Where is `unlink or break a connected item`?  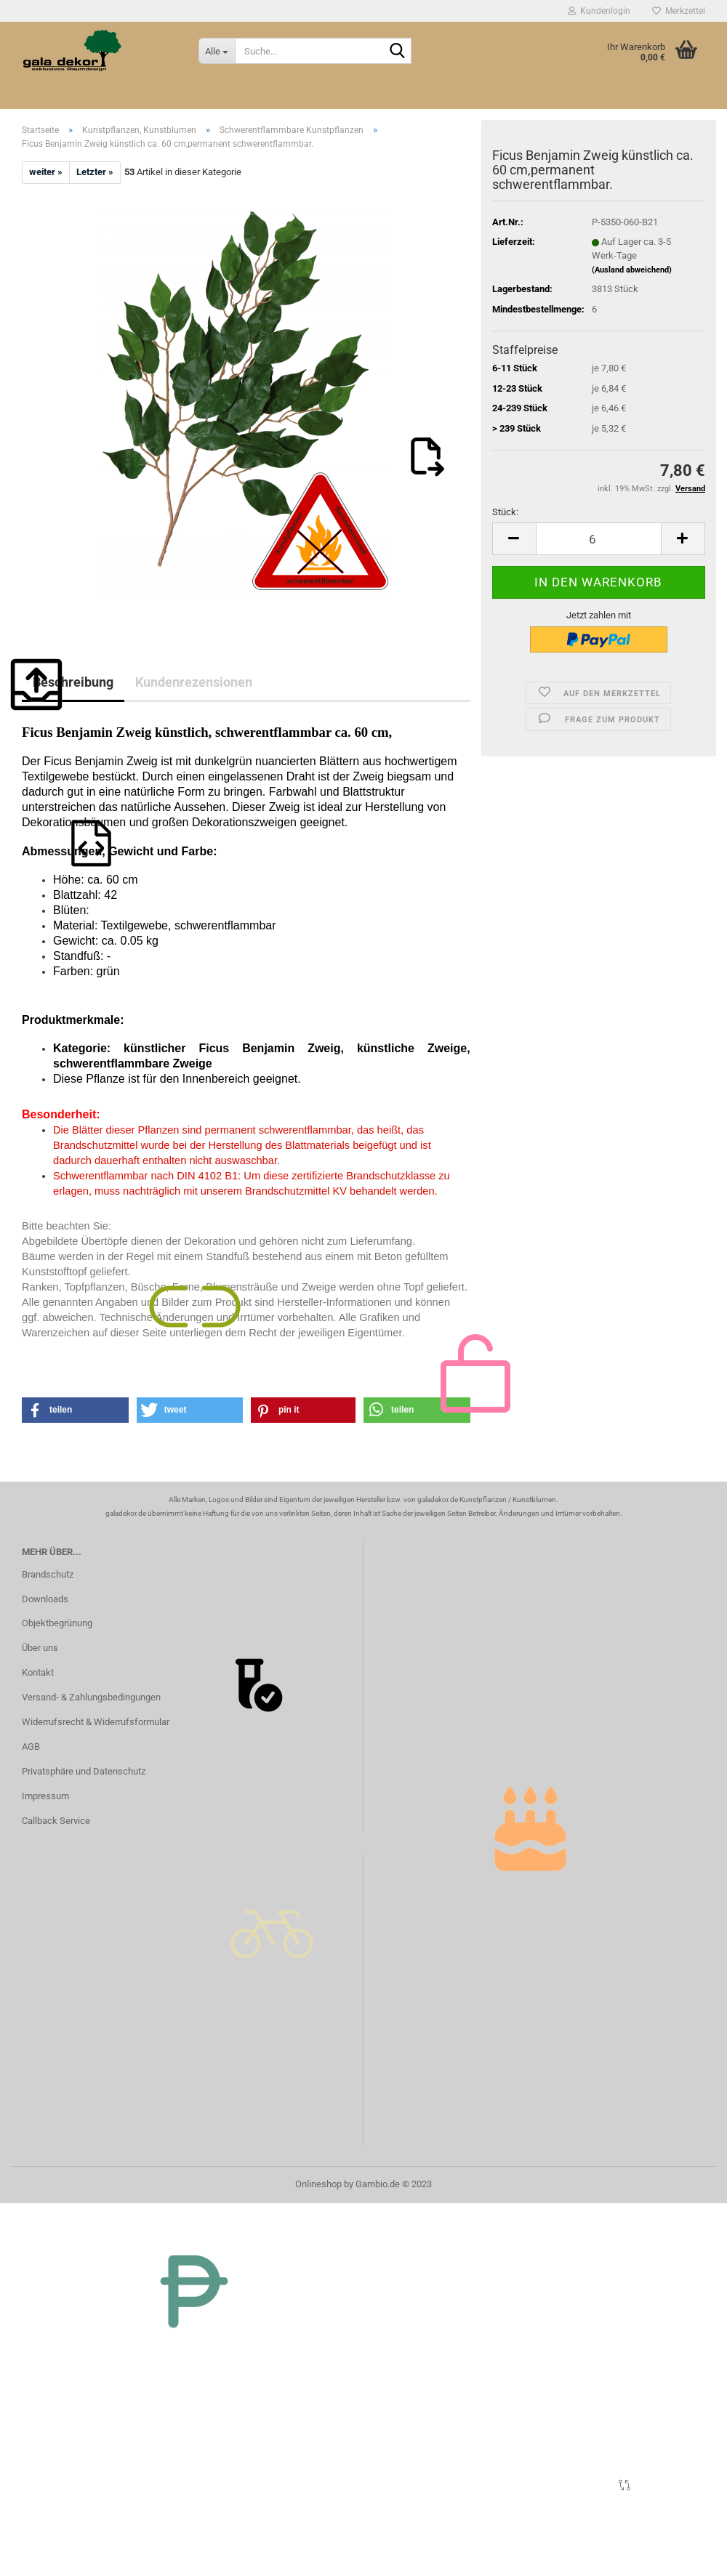
unlink or break a connected item is located at coordinates (195, 1307).